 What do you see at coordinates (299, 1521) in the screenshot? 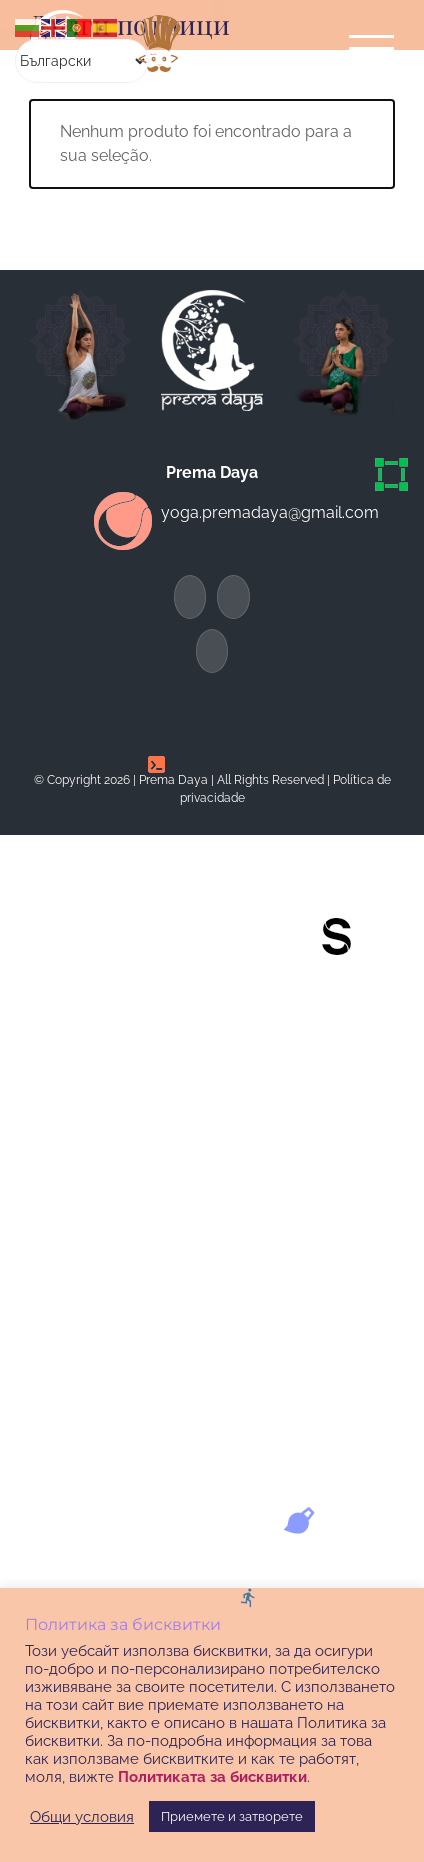
I see `access brush or painting tools` at bounding box center [299, 1521].